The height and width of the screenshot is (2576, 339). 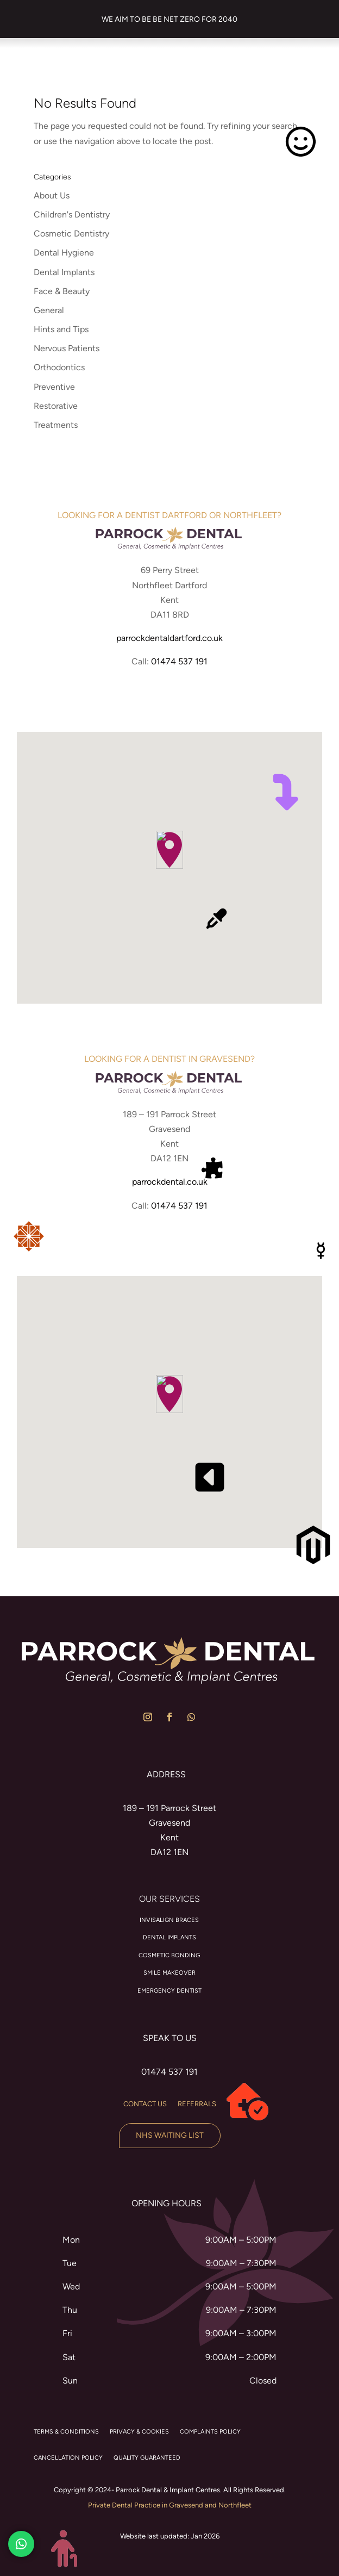 What do you see at coordinates (321, 1250) in the screenshot?
I see `select hermaphrodite/intersex gender identity` at bounding box center [321, 1250].